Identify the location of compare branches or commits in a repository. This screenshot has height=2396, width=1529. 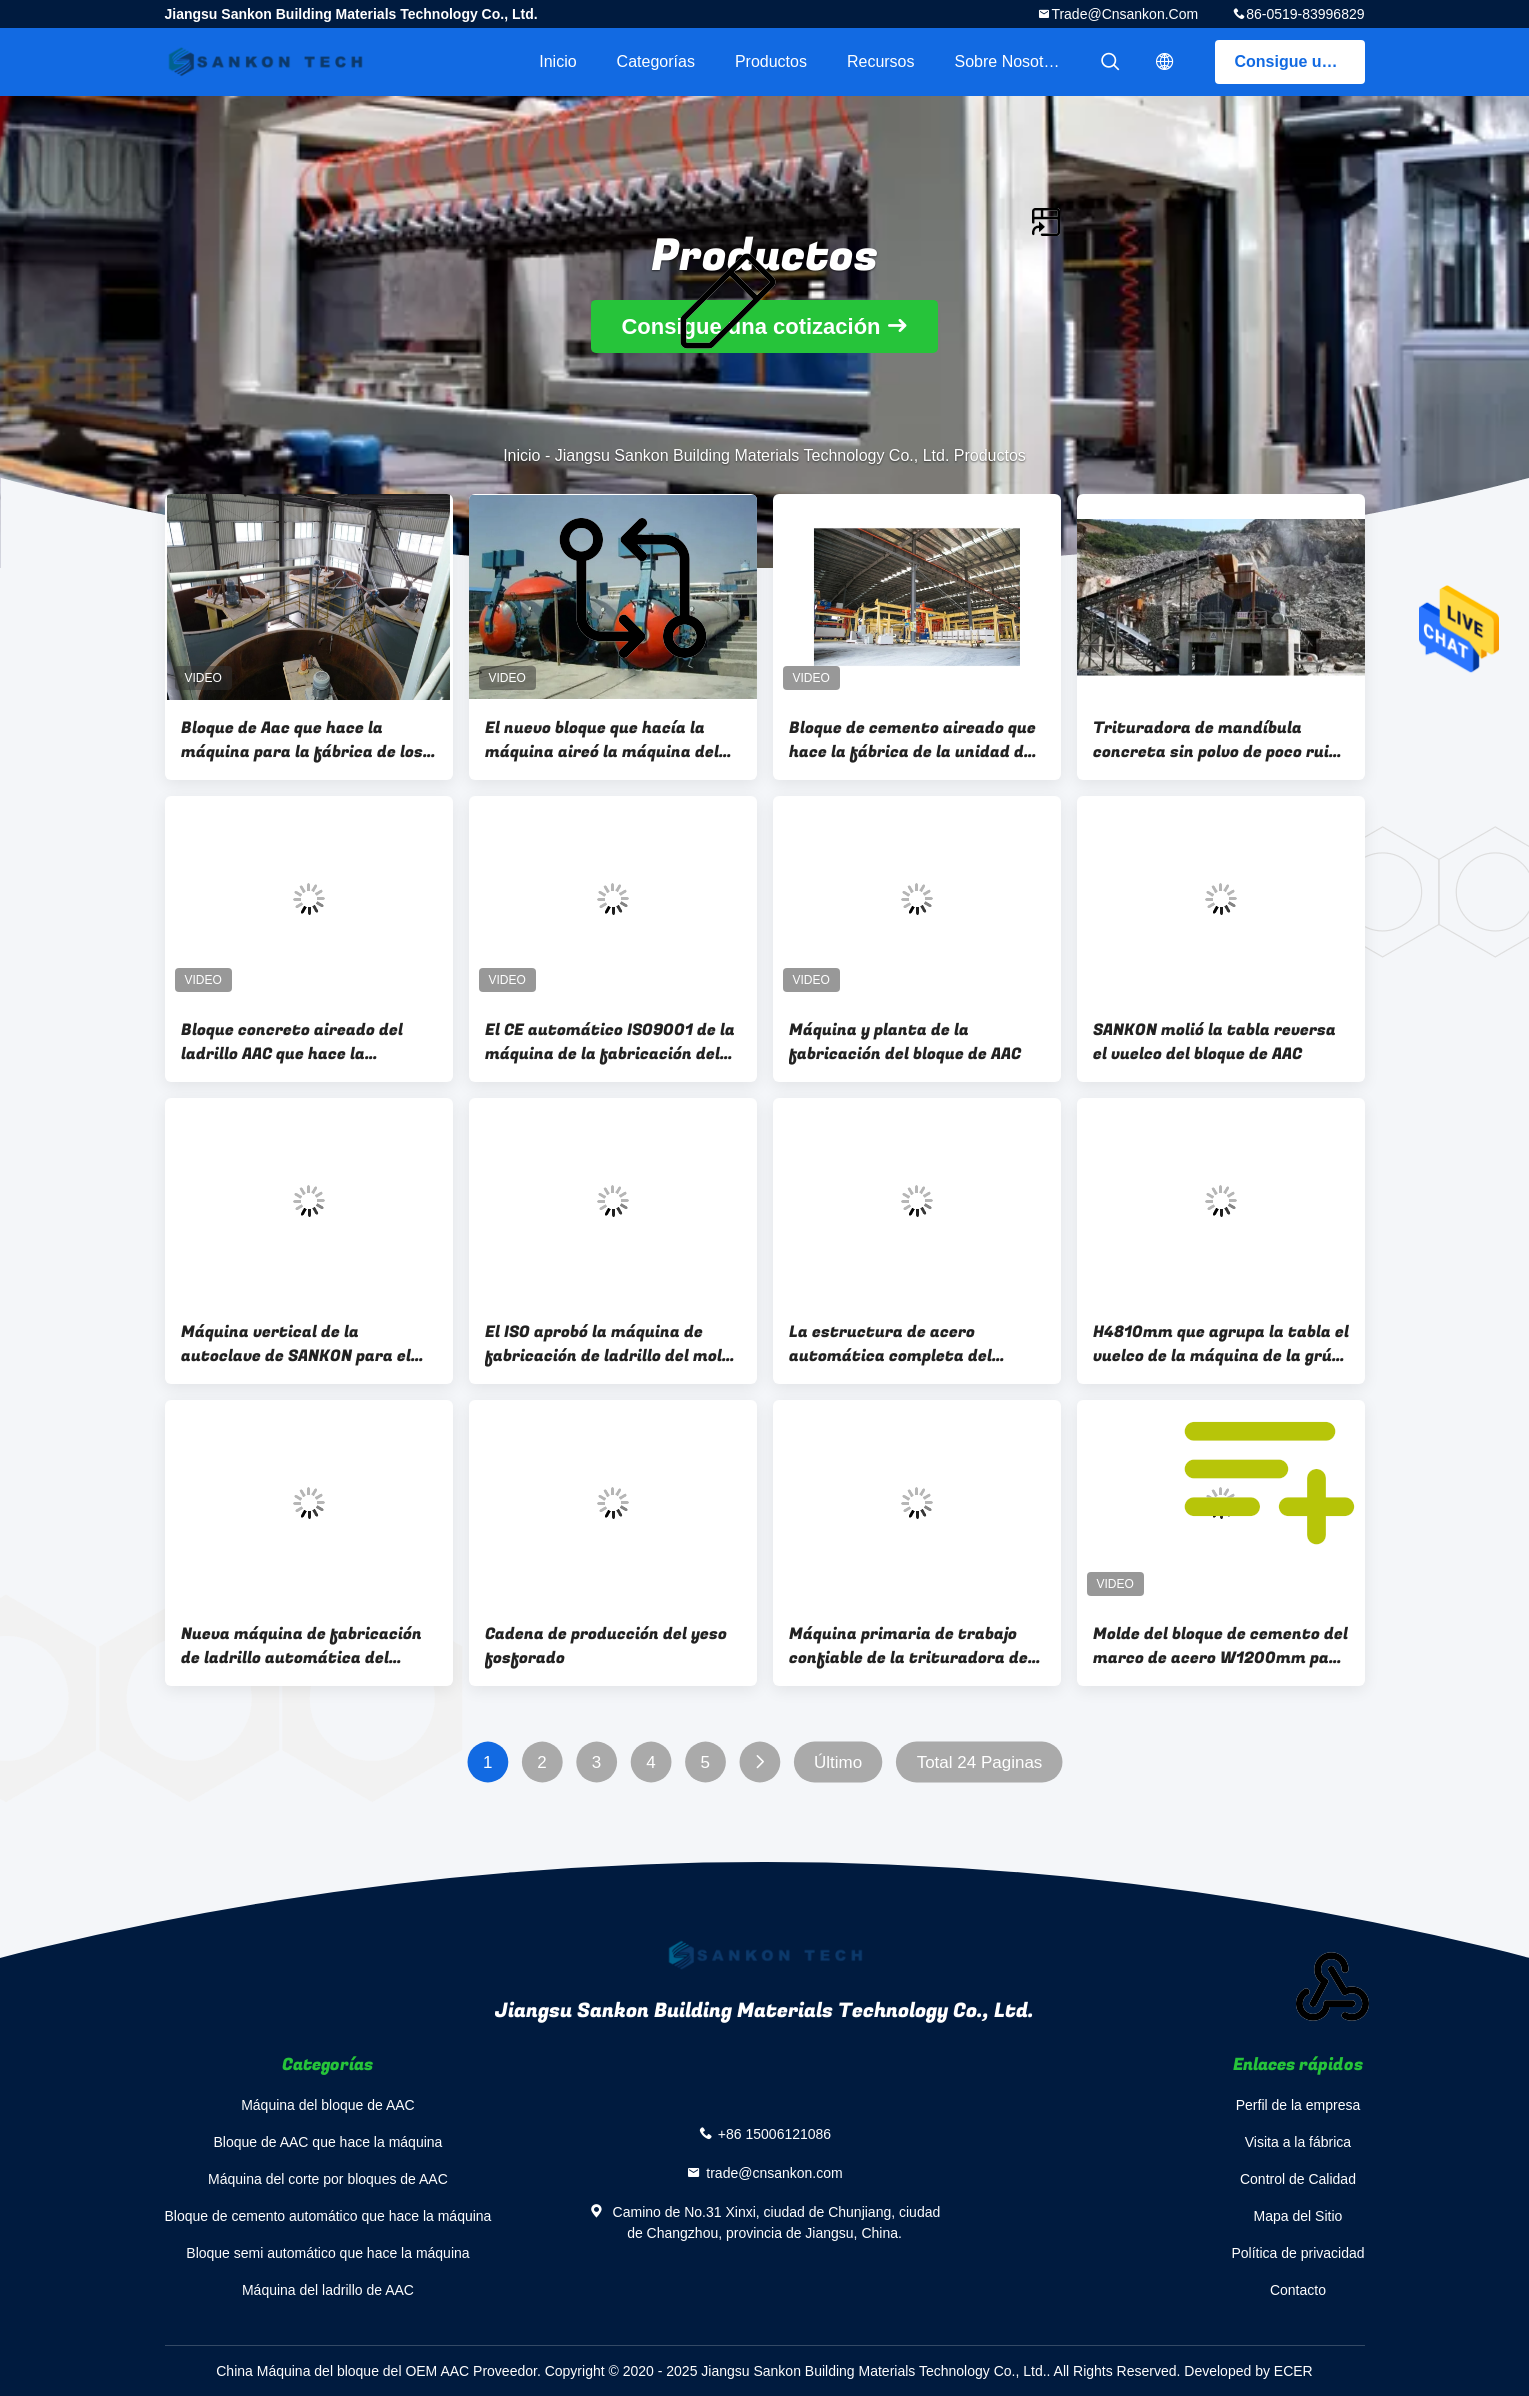
(633, 588).